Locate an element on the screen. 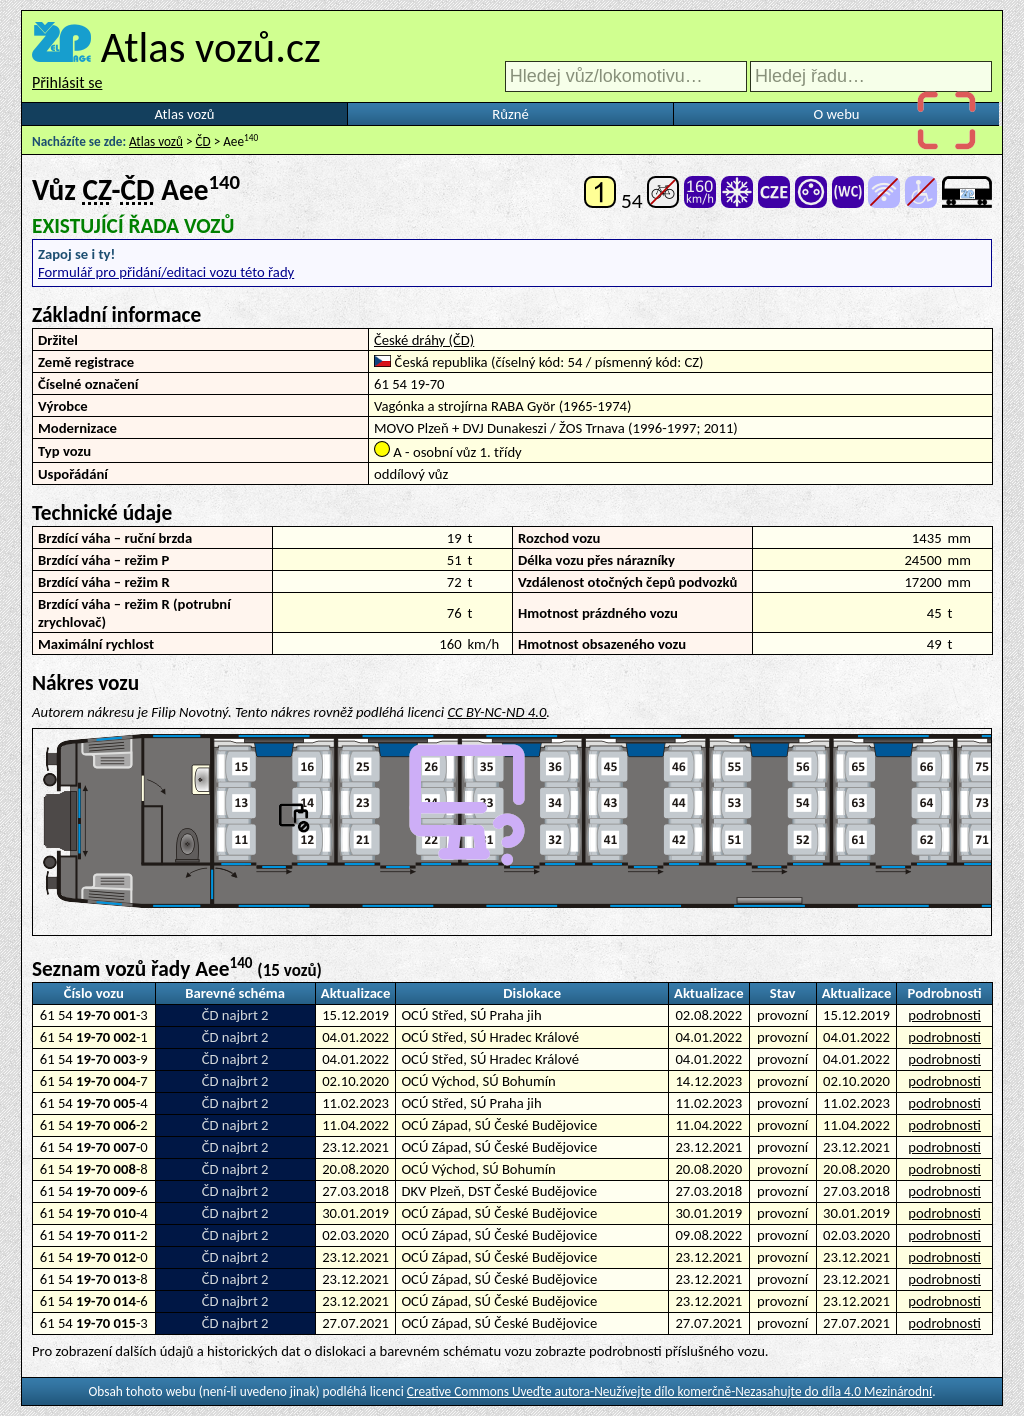 The image size is (1024, 1416). expand to full screen mode is located at coordinates (946, 120).